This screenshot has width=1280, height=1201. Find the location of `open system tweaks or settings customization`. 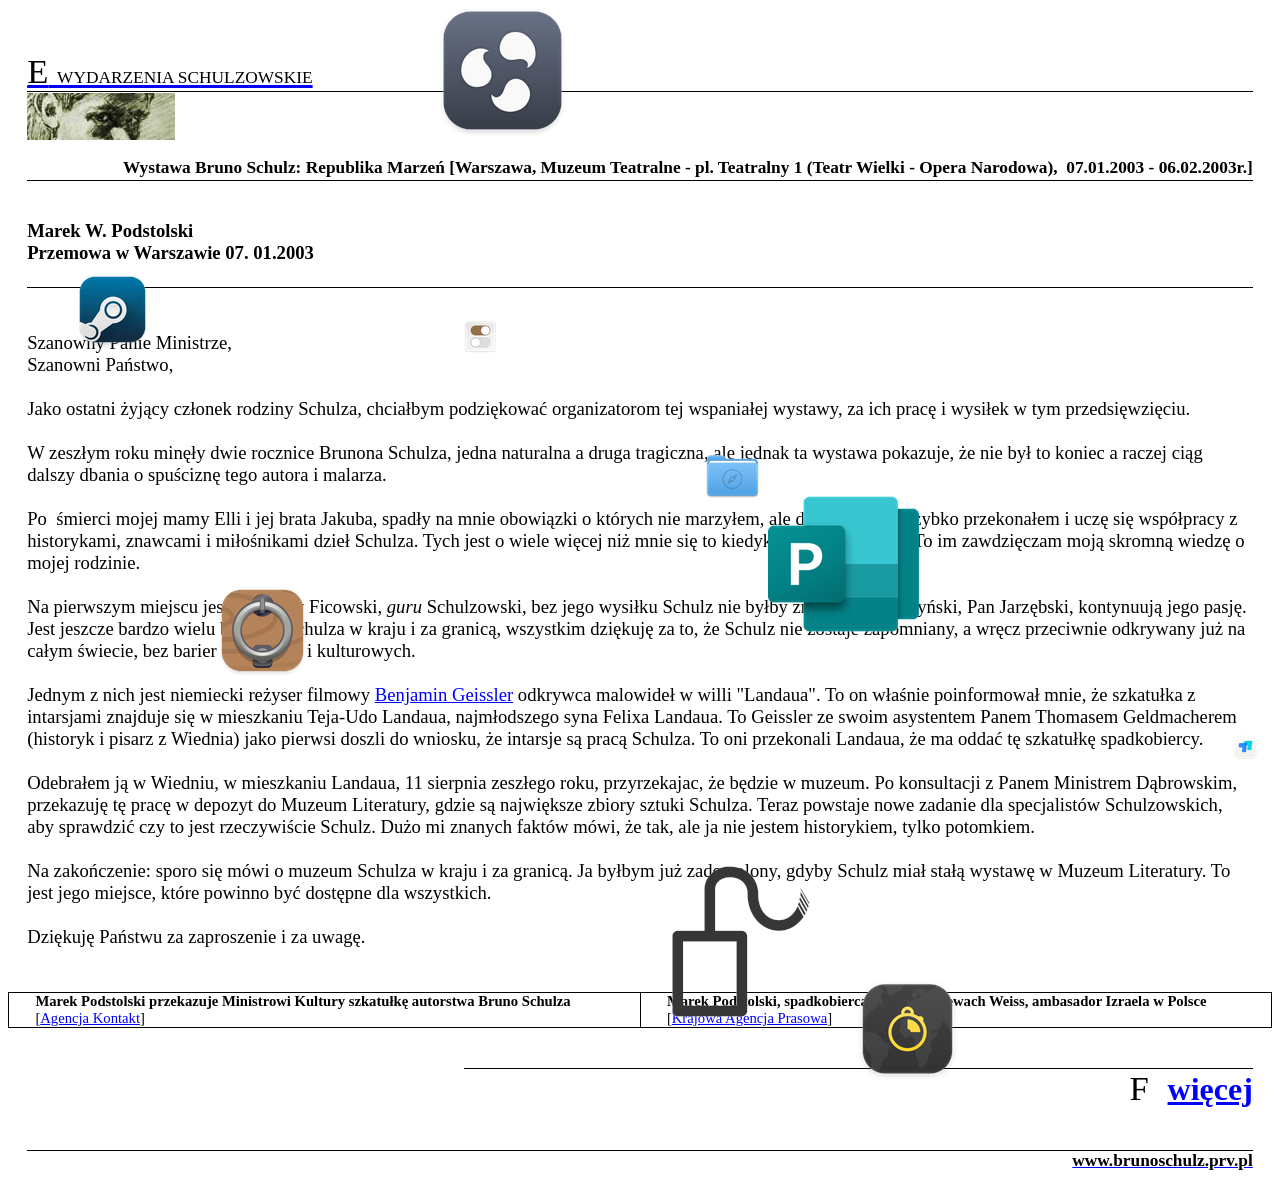

open system tweaks or settings customization is located at coordinates (480, 336).